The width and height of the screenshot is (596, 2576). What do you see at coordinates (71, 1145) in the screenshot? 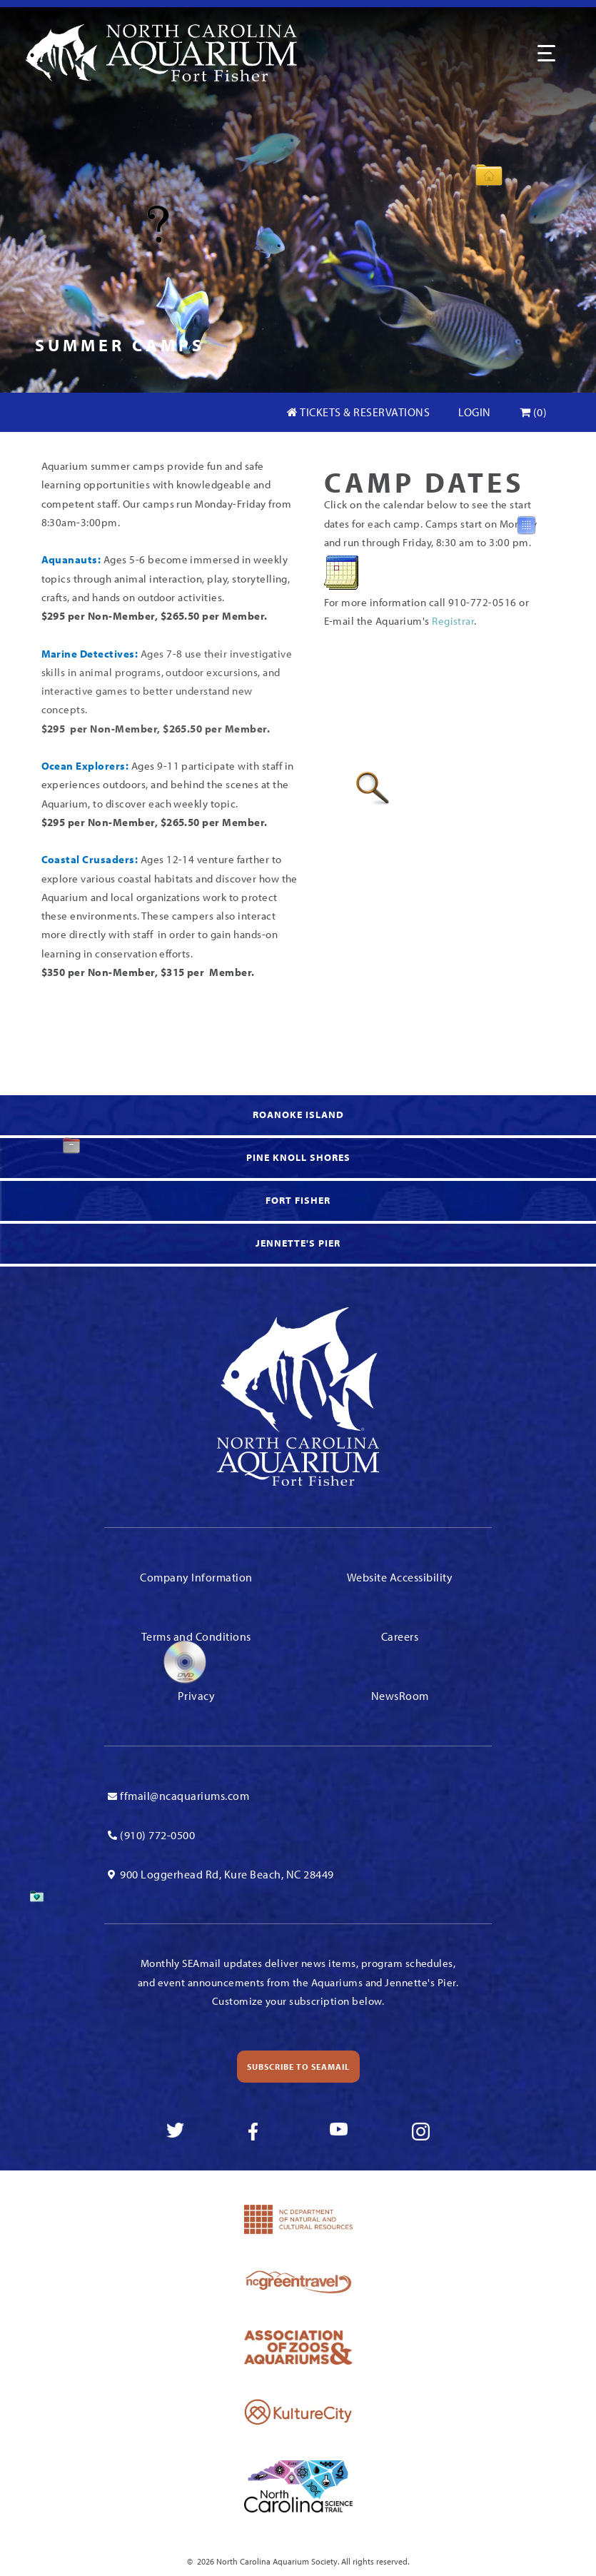
I see `open the file manager application` at bounding box center [71, 1145].